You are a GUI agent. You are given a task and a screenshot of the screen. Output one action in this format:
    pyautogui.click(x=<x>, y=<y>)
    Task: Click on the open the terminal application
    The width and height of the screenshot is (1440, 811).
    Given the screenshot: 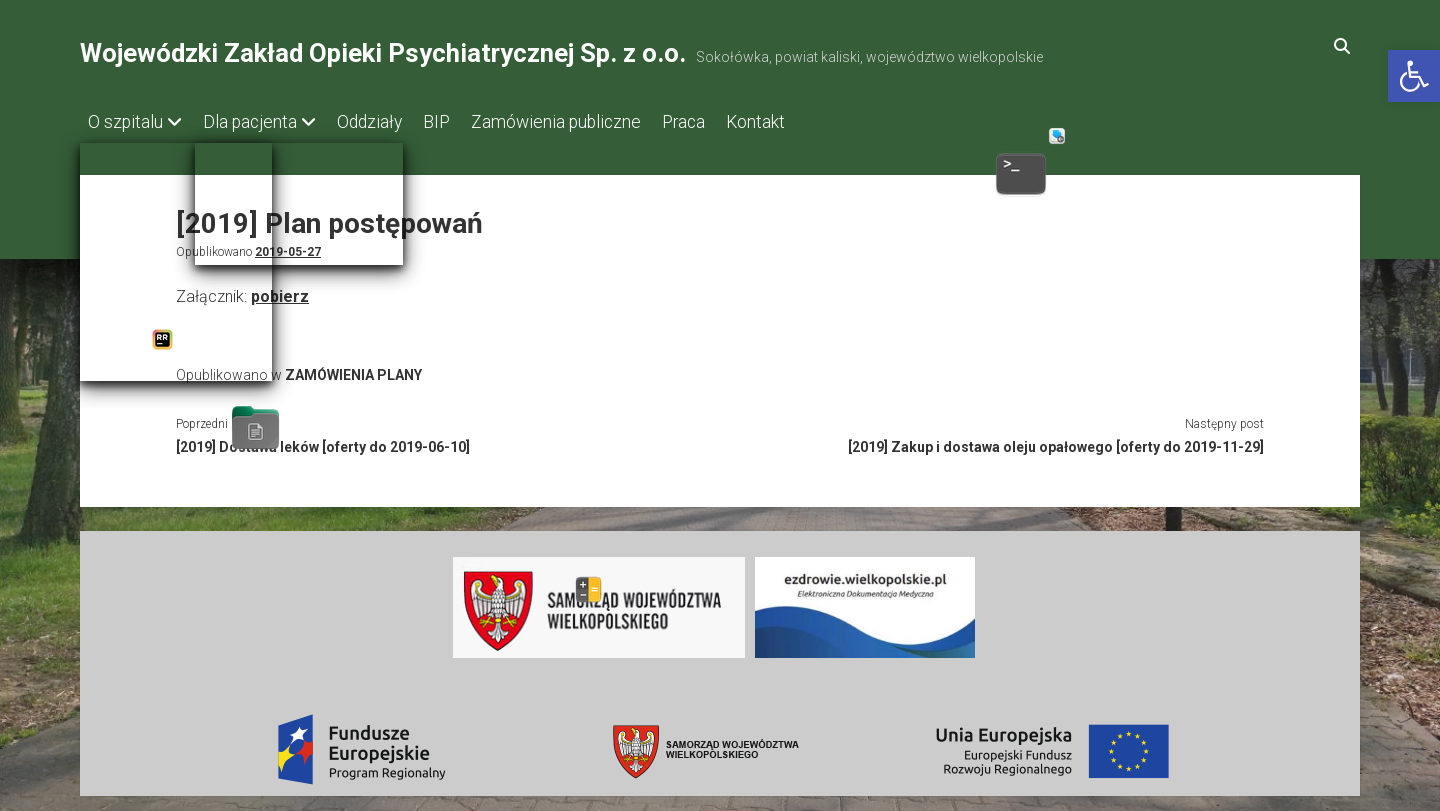 What is the action you would take?
    pyautogui.click(x=1021, y=174)
    